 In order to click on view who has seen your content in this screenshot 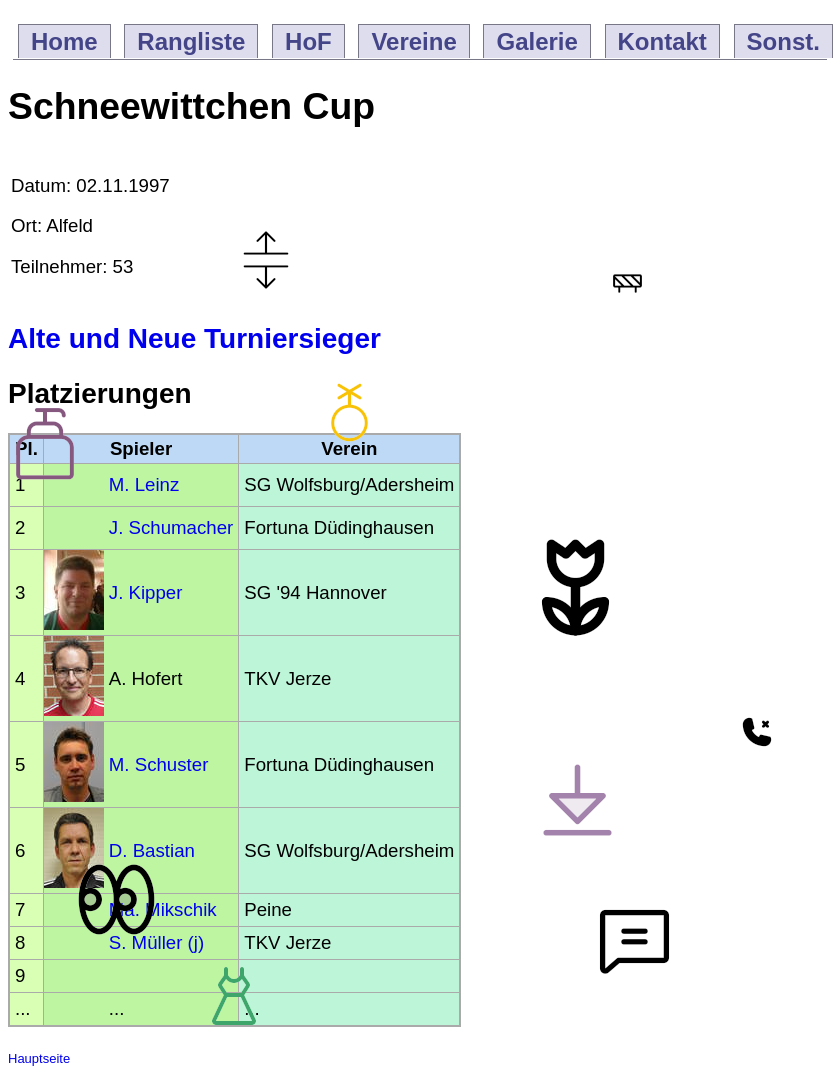, I will do `click(116, 899)`.